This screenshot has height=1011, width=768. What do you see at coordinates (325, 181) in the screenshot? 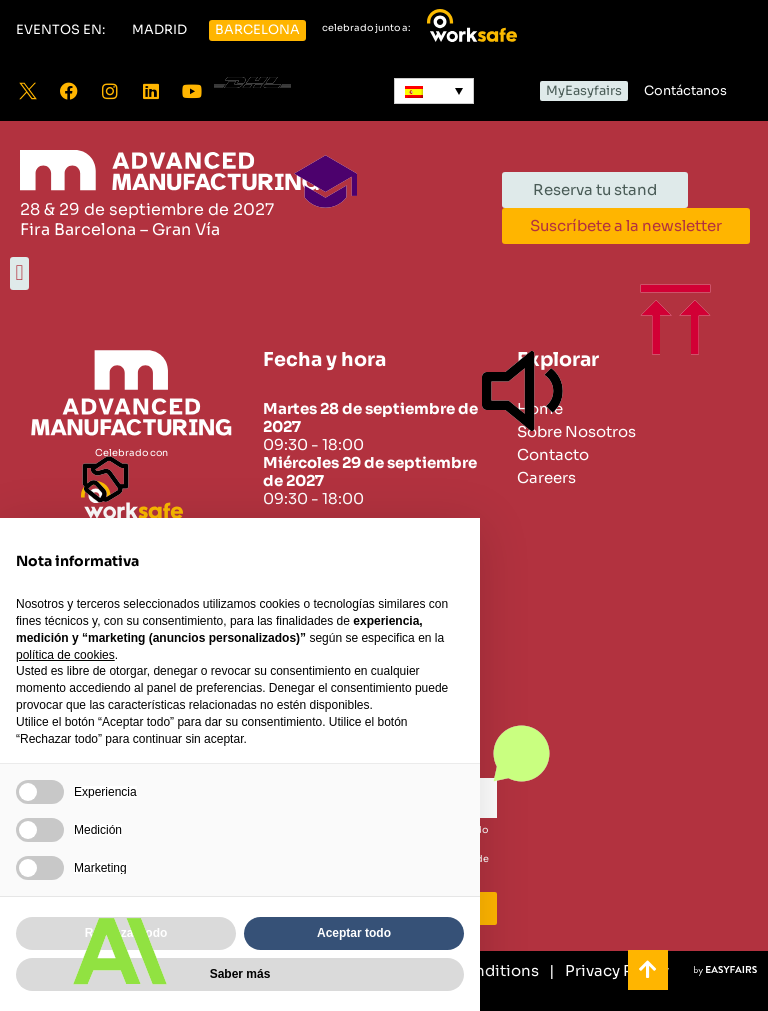
I see `access educational content or courses` at bounding box center [325, 181].